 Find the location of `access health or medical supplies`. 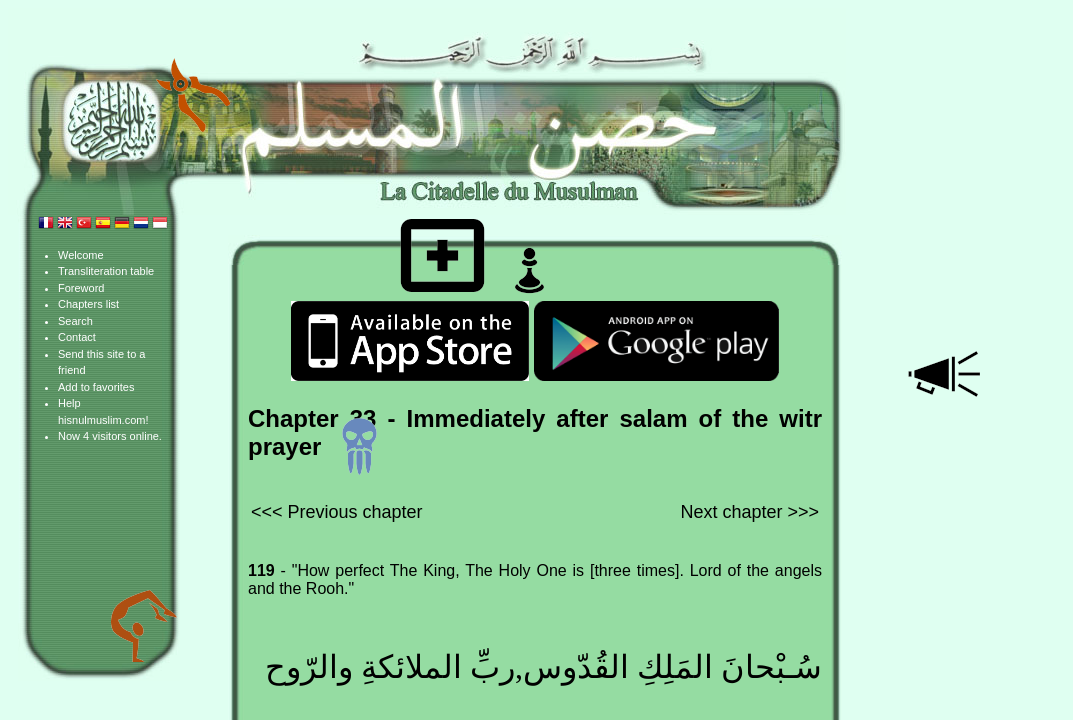

access health or medical supplies is located at coordinates (442, 255).